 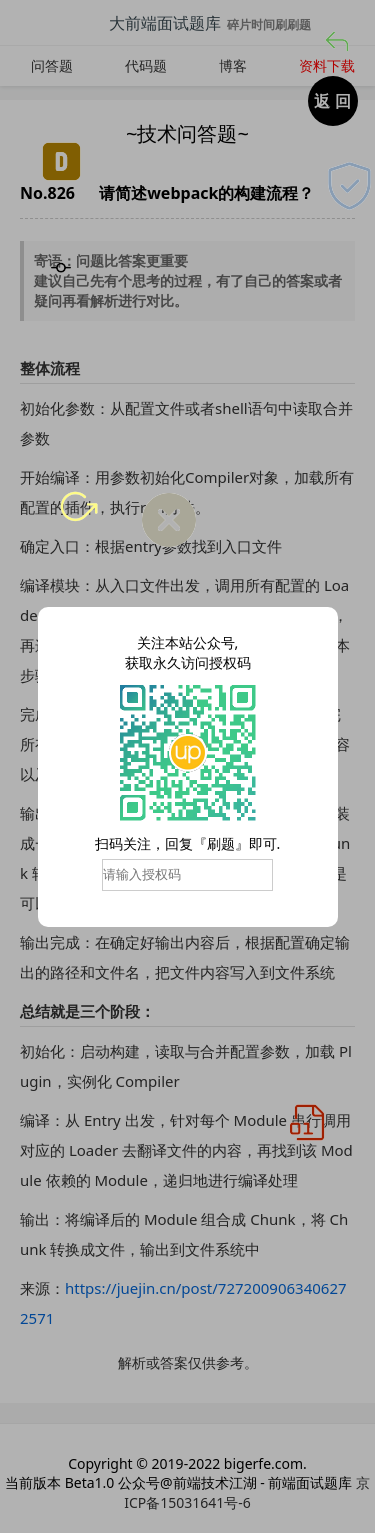 I want to click on view or open a binary file, so click(x=309, y=1122).